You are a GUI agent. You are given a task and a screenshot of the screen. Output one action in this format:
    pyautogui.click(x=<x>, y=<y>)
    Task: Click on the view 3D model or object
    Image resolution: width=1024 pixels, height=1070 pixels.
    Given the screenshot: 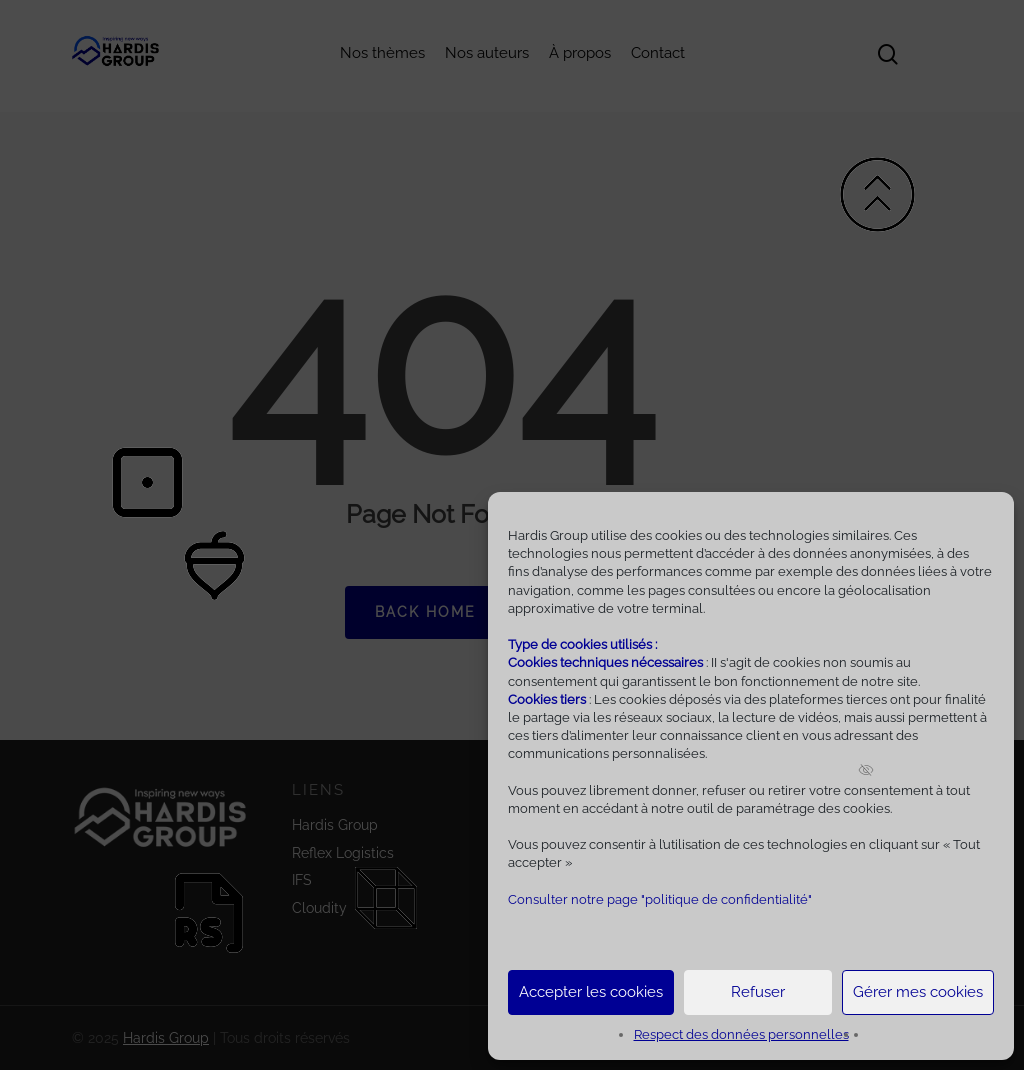 What is the action you would take?
    pyautogui.click(x=386, y=898)
    